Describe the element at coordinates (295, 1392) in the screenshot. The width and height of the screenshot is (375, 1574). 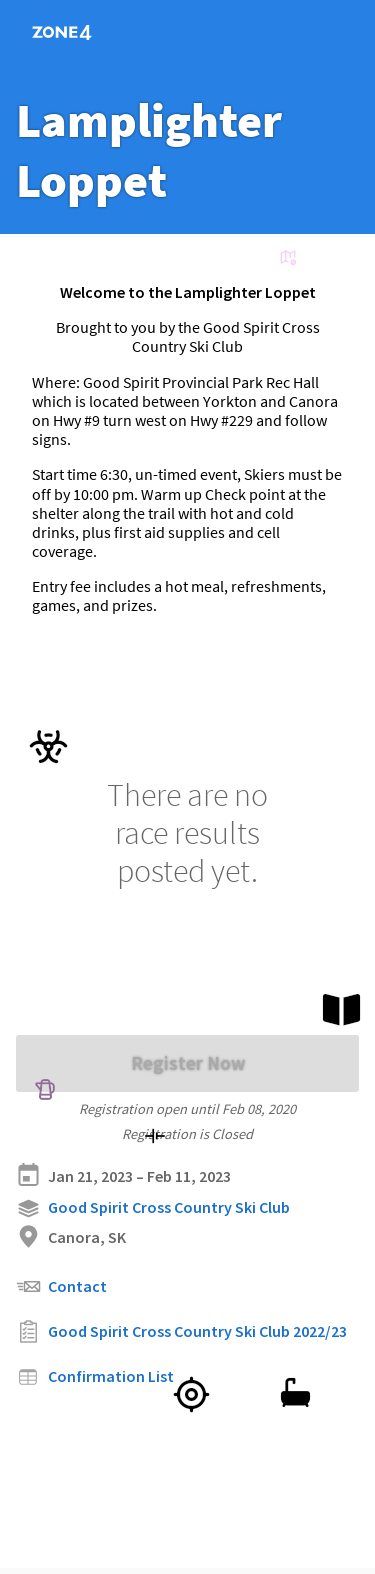
I see `indicates bathroom amenity available` at that location.